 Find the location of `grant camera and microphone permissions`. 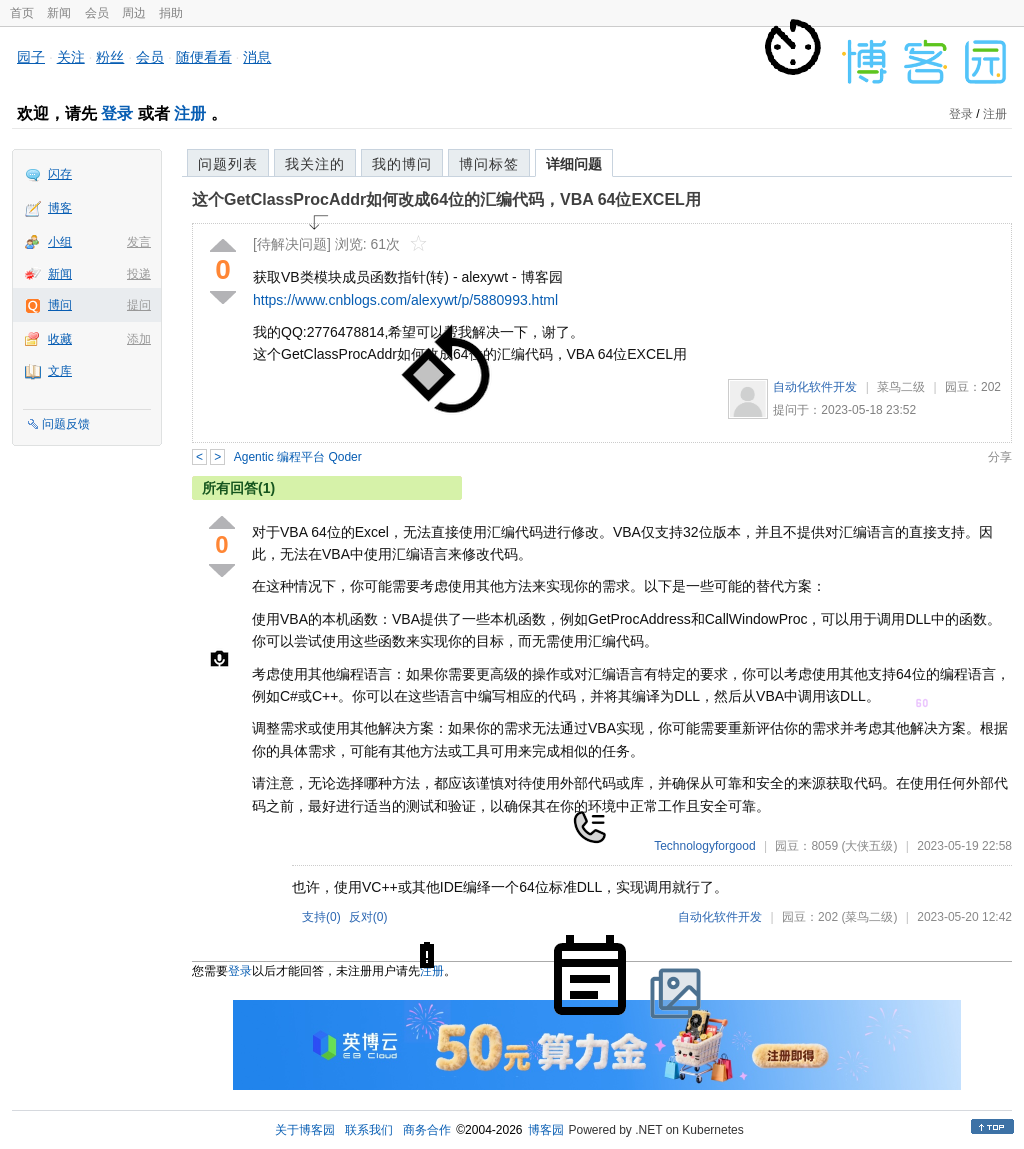

grant camera and microphone permissions is located at coordinates (219, 658).